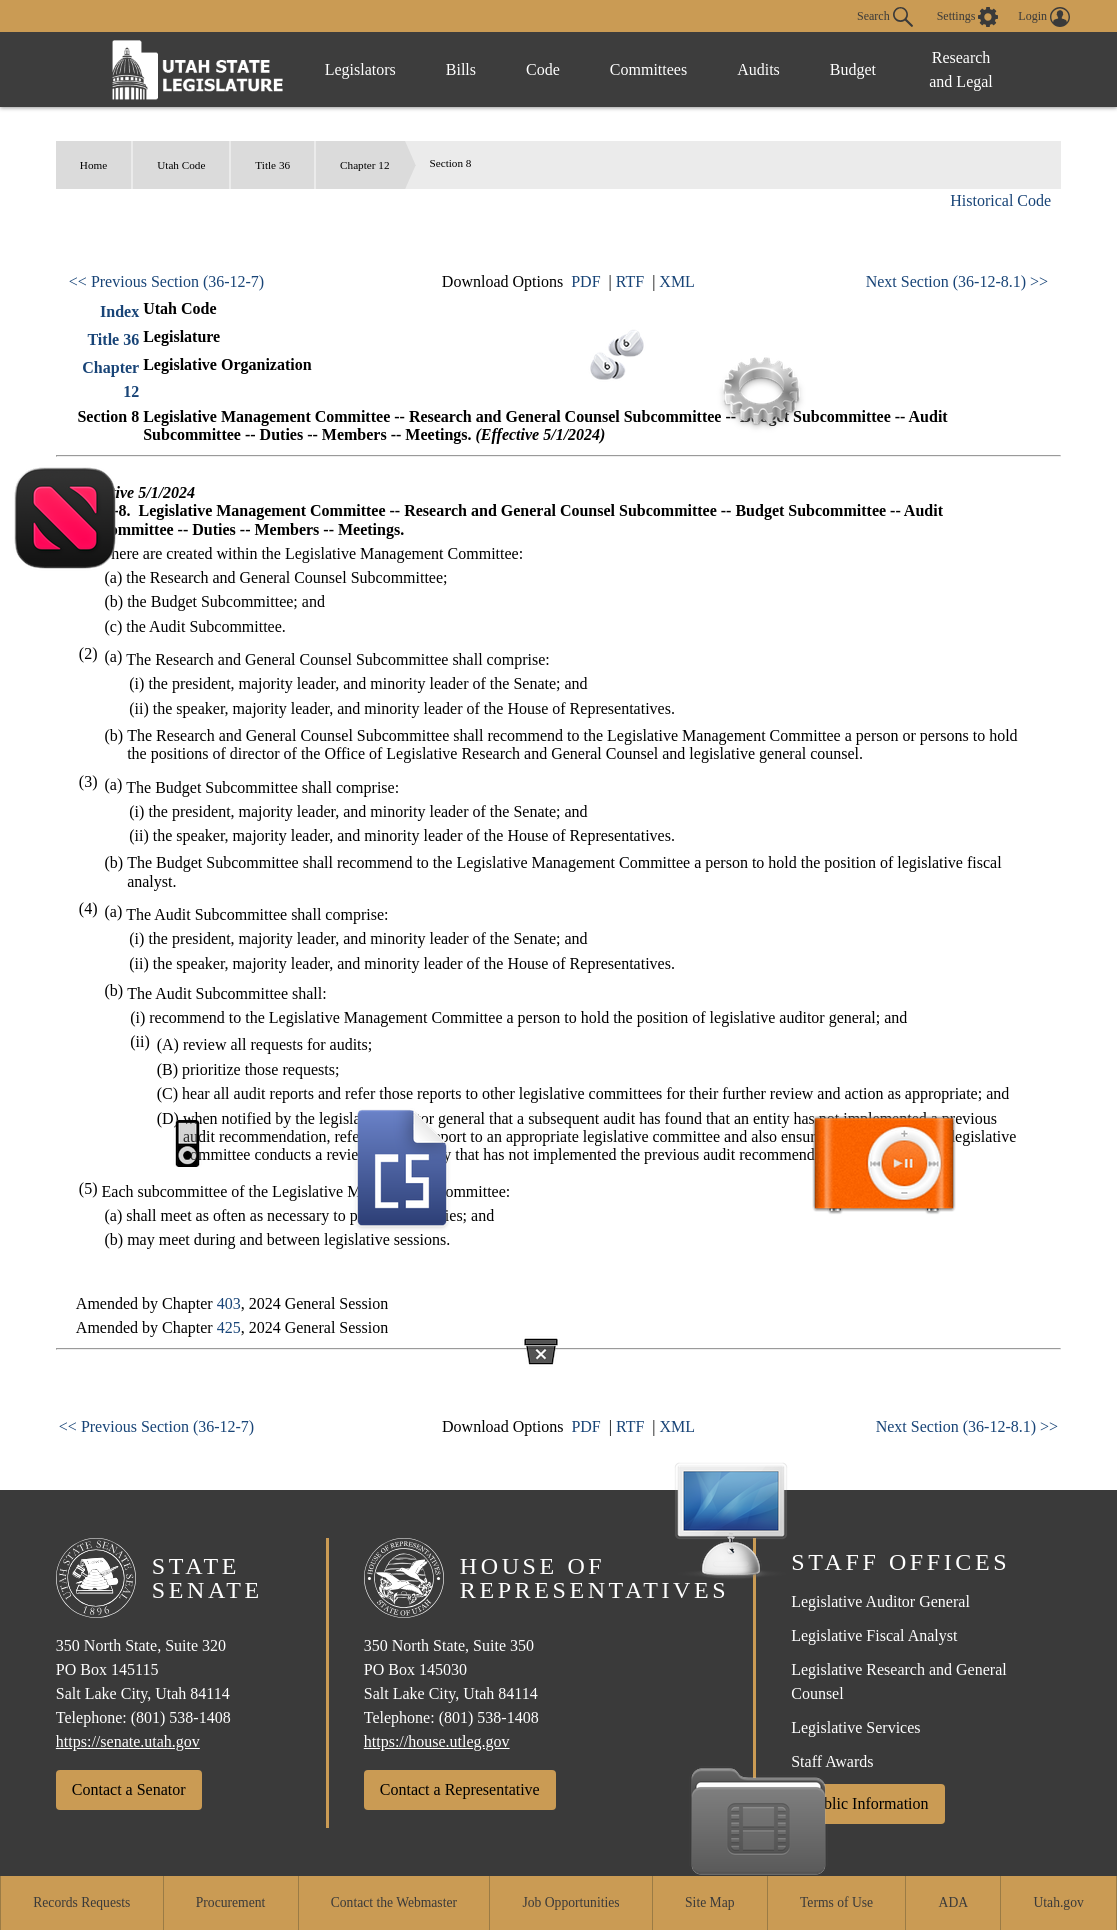 The image size is (1117, 1930). I want to click on access system settings and preferences, so click(761, 390).